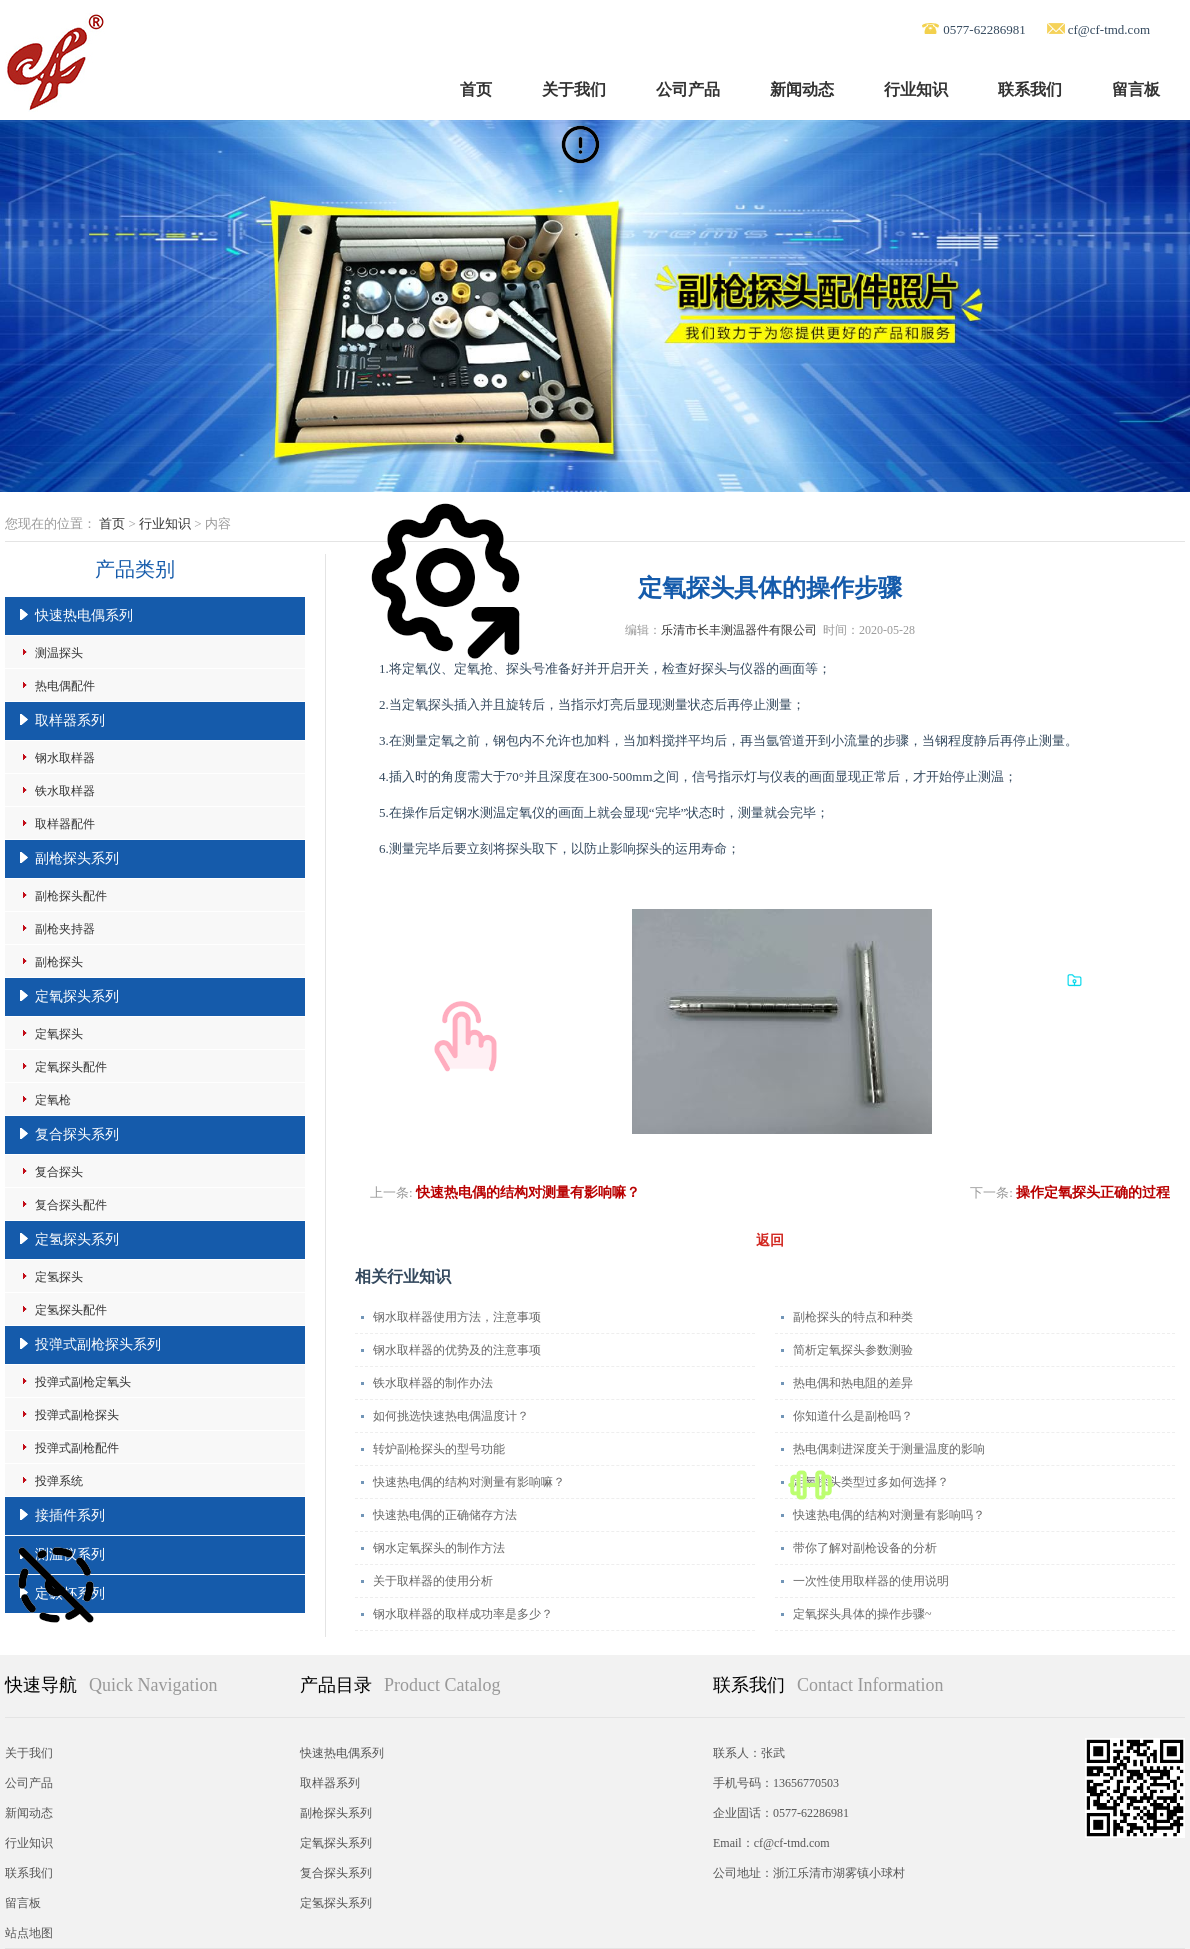 The height and width of the screenshot is (1949, 1190). What do you see at coordinates (1074, 980) in the screenshot?
I see `access root directory` at bounding box center [1074, 980].